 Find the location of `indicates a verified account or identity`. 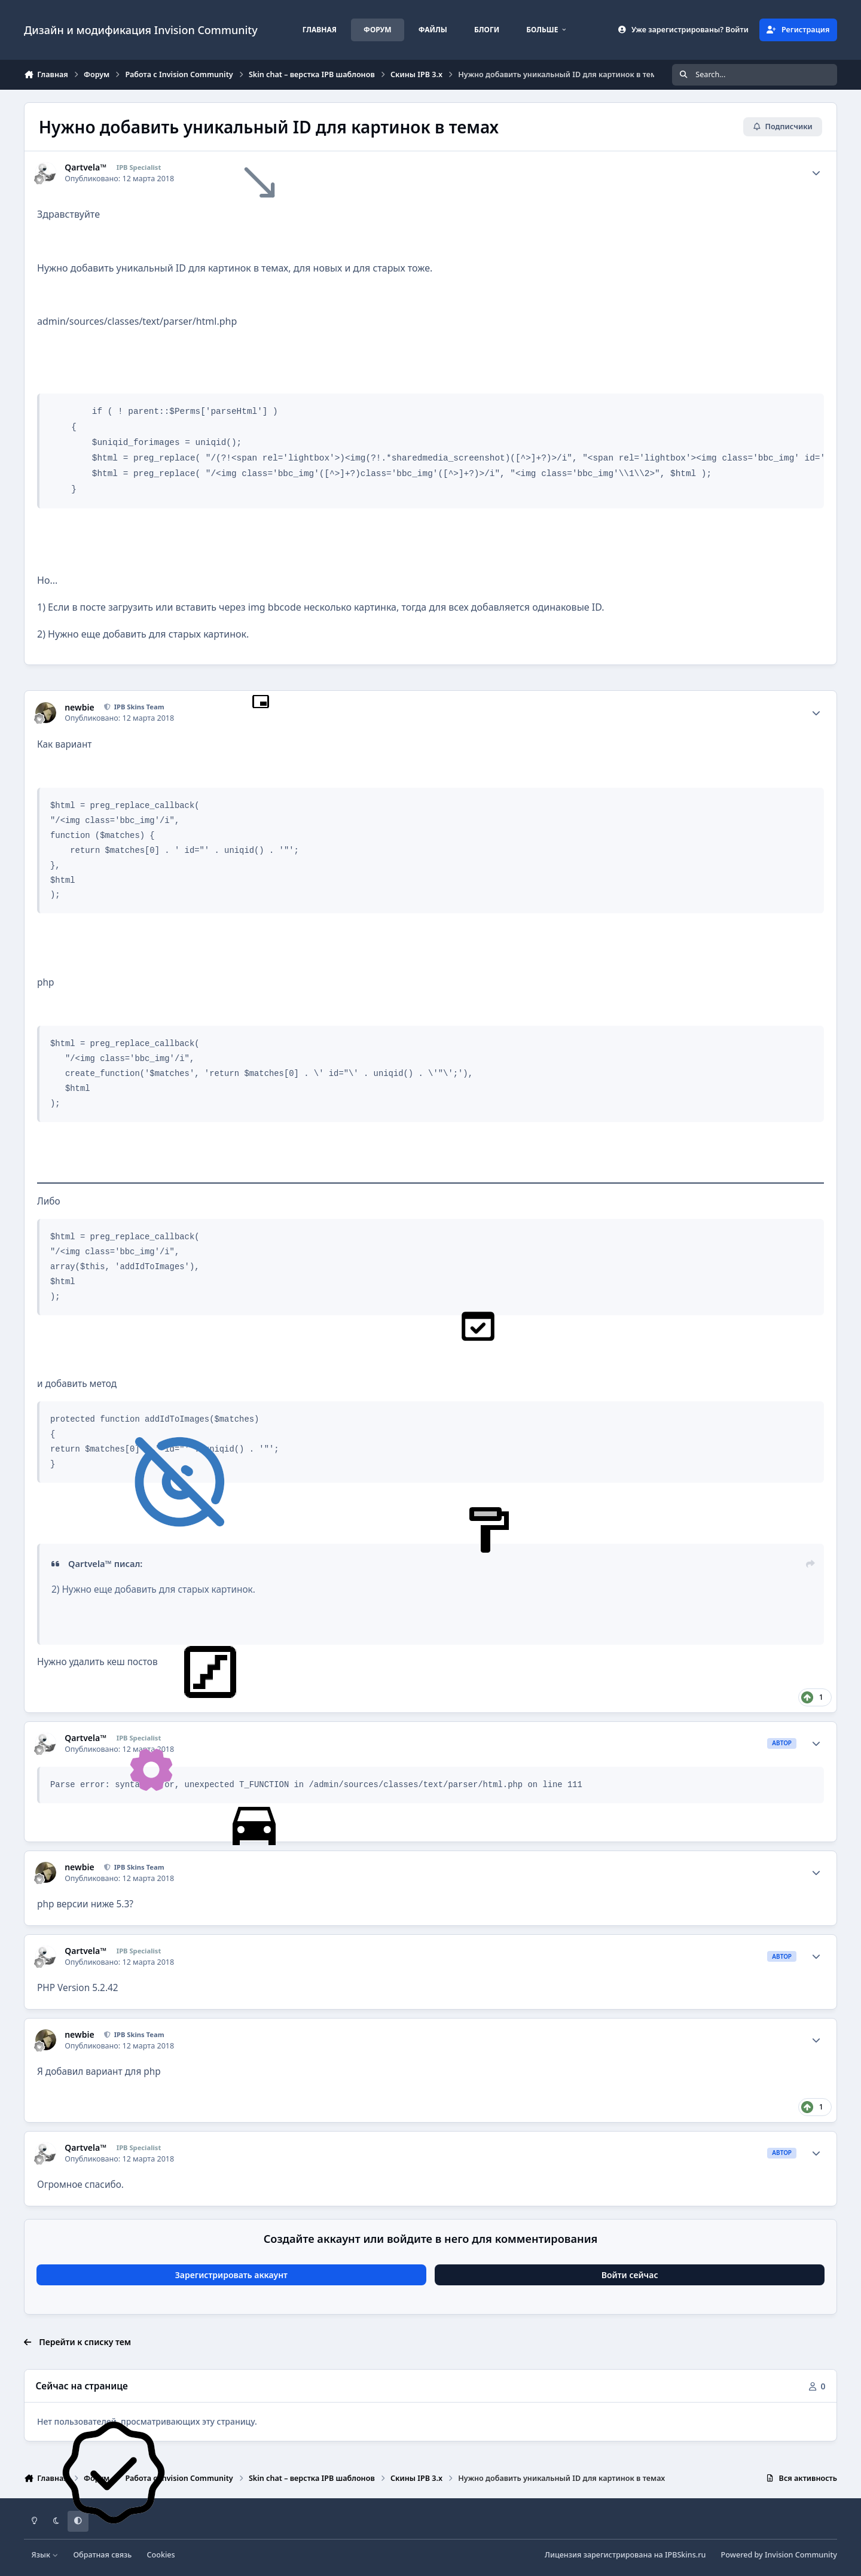

indicates a verified account or identity is located at coordinates (114, 2473).